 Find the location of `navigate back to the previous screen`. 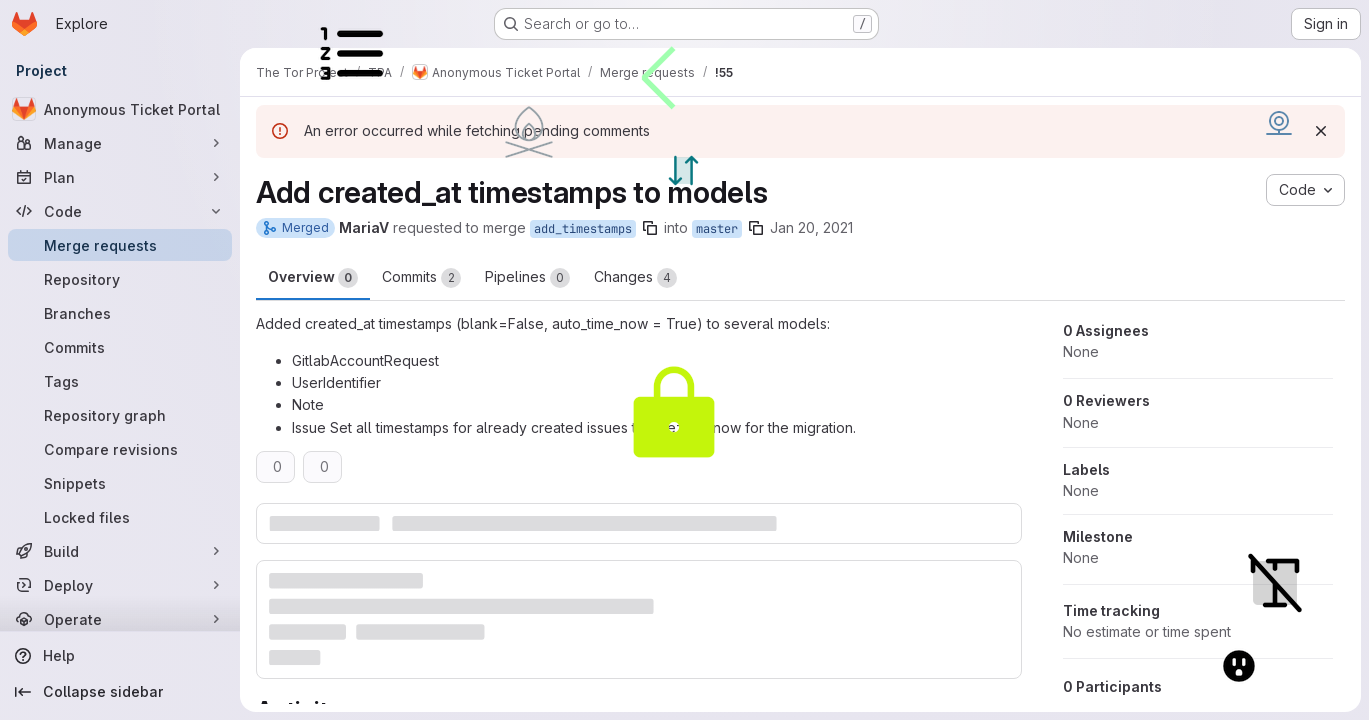

navigate back to the previous screen is located at coordinates (661, 78).